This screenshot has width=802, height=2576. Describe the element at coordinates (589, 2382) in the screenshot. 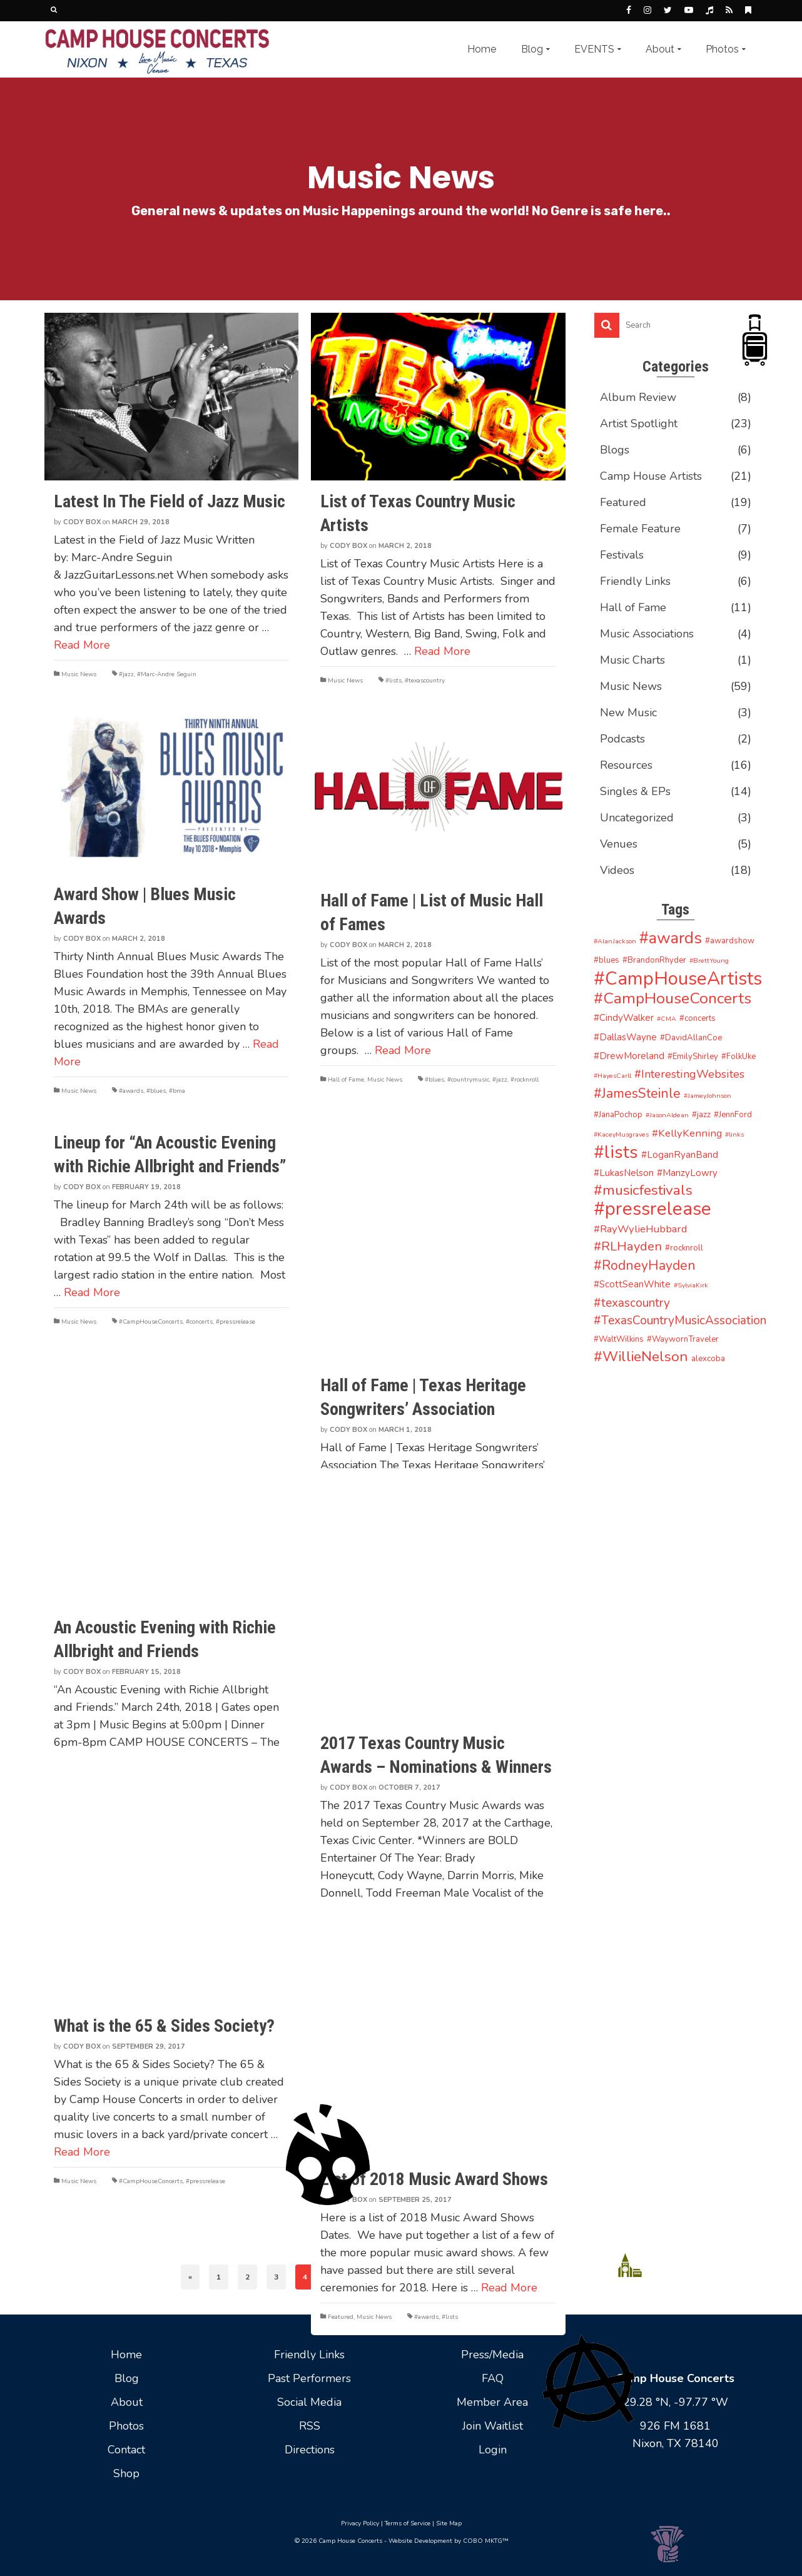

I see `indicates anarchist or anti-establishment faction in game` at that location.